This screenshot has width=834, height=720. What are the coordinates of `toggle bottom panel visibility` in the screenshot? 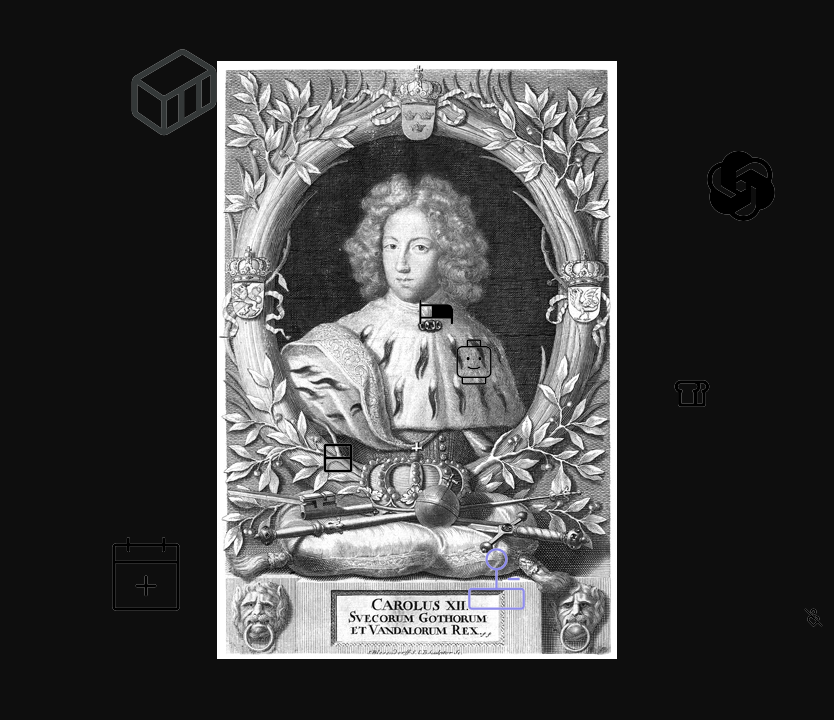 It's located at (338, 458).